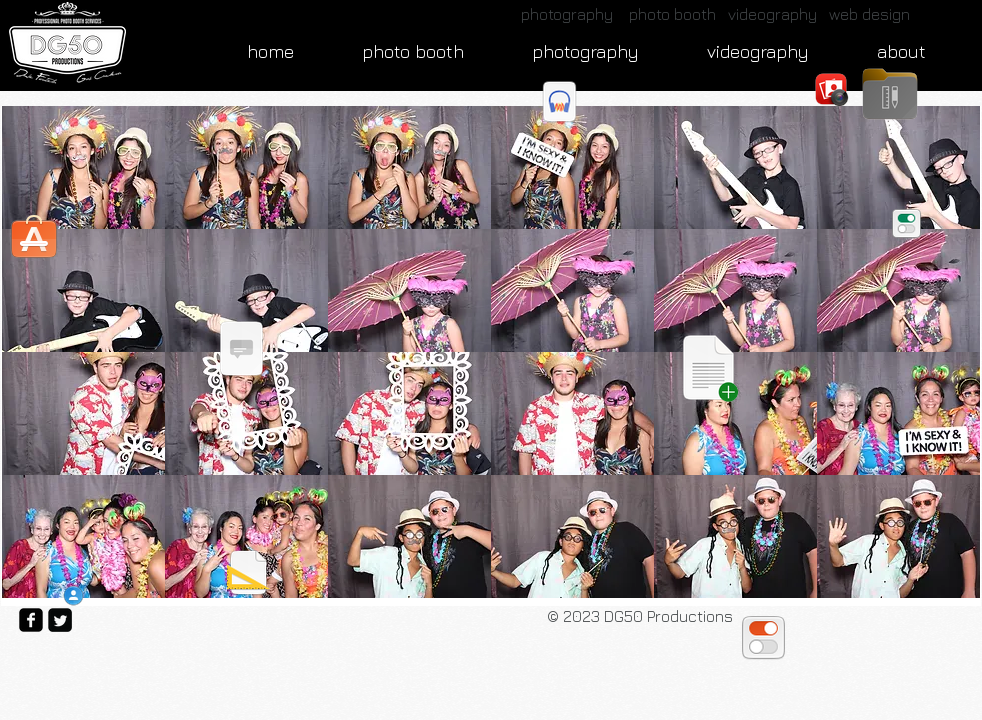 The image size is (982, 720). What do you see at coordinates (906, 223) in the screenshot?
I see `open gnome tweaks settings` at bounding box center [906, 223].